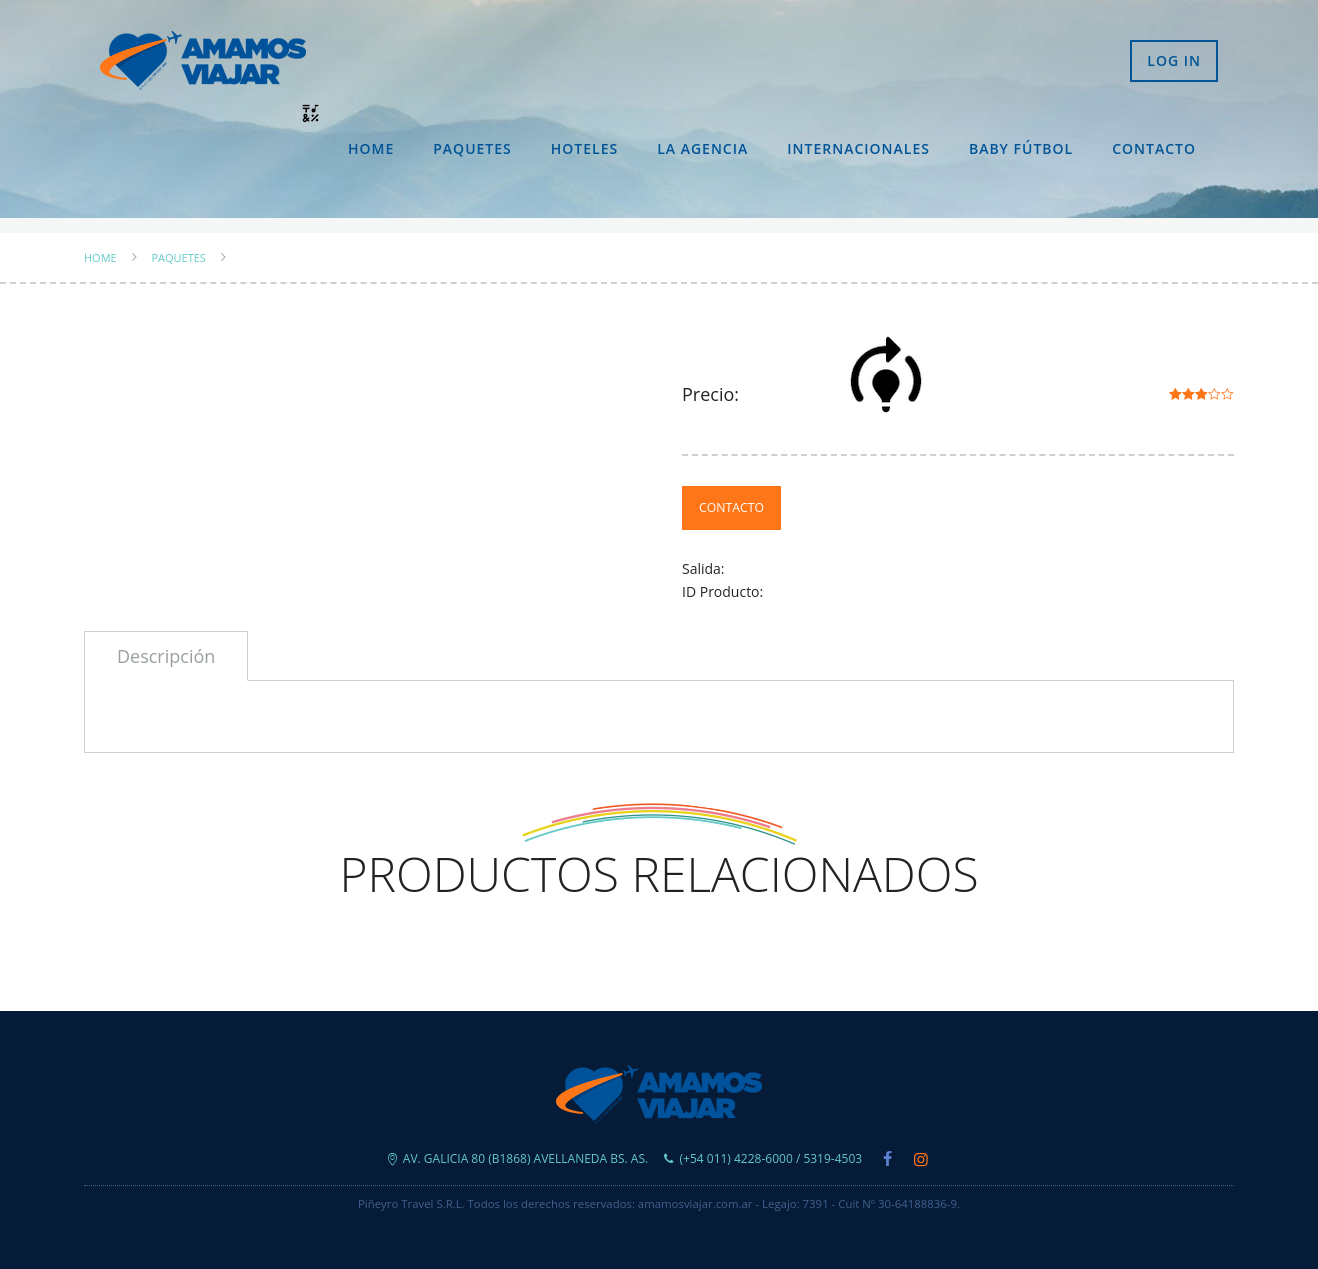  Describe the element at coordinates (886, 377) in the screenshot. I see `indicates machine learning or AI model training in progress` at that location.